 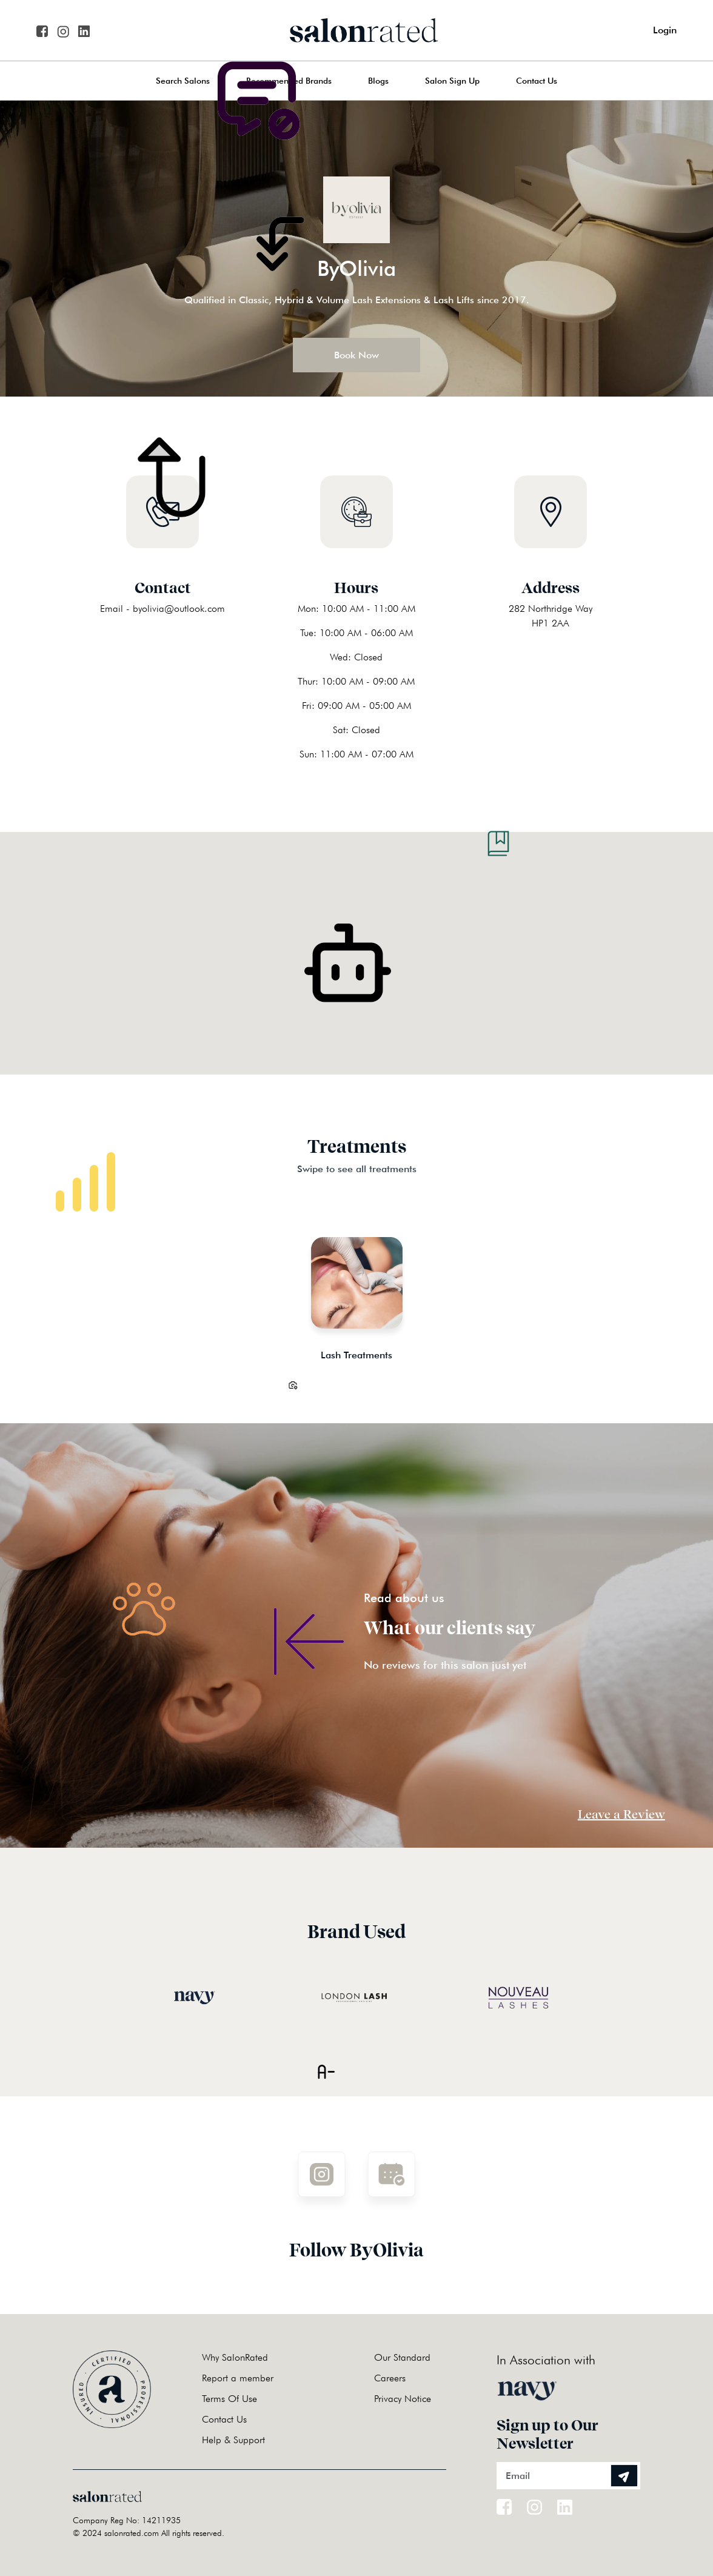 I want to click on go back and scroll down, so click(x=282, y=246).